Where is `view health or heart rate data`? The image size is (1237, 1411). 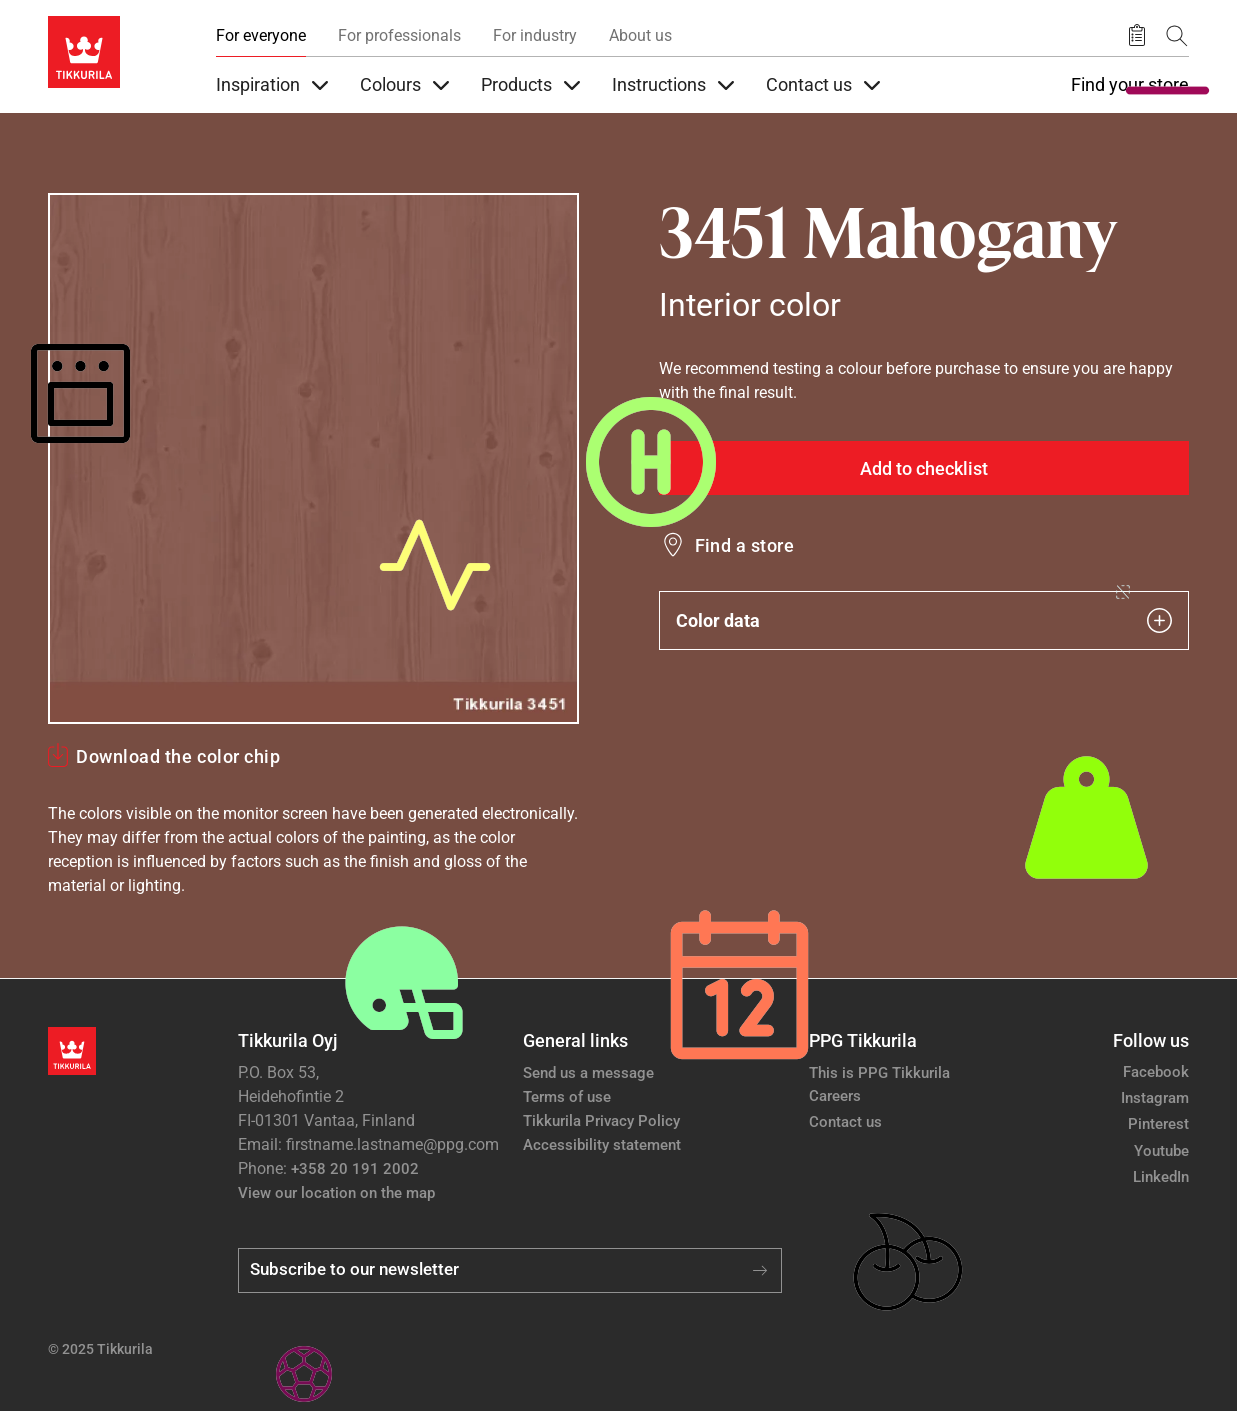
view health or heart rate data is located at coordinates (435, 567).